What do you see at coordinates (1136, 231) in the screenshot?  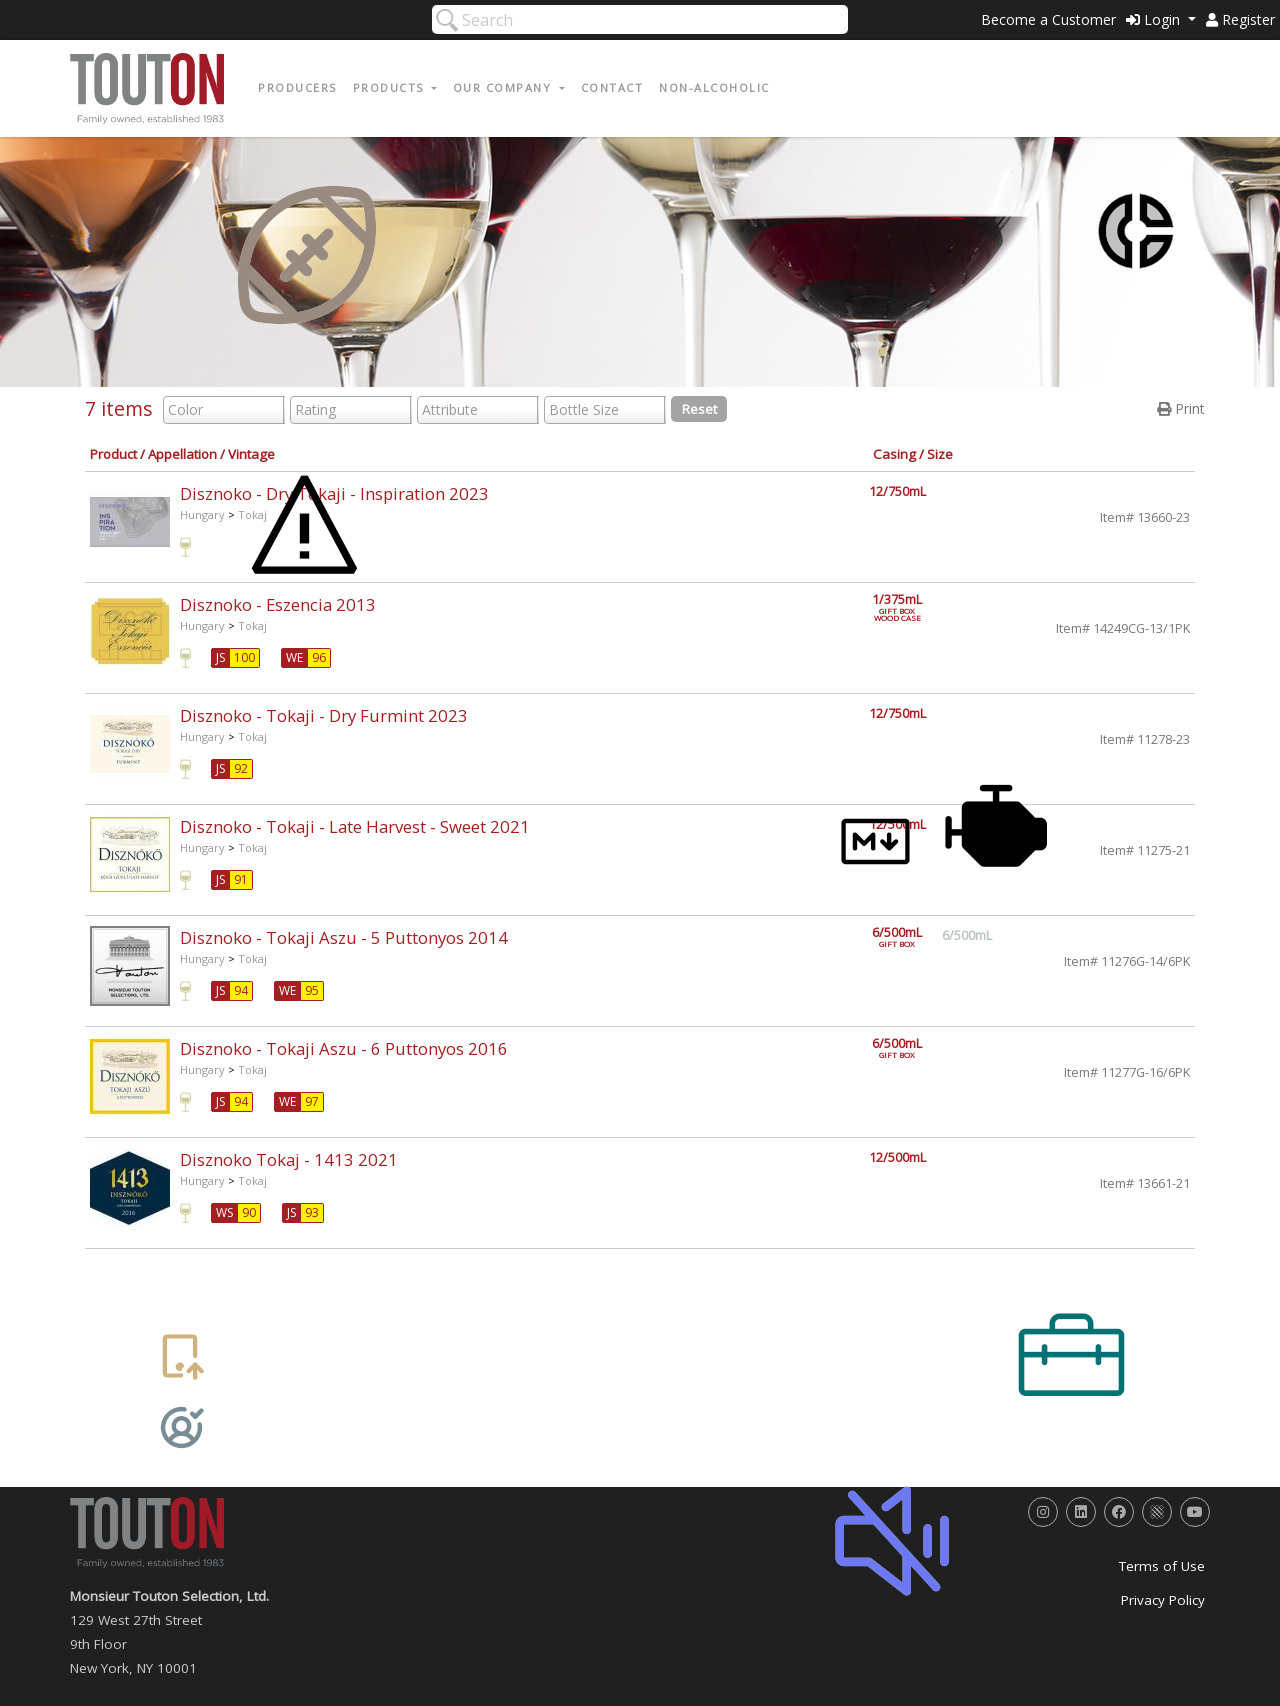 I see `view analytics or statistics breakdown` at bounding box center [1136, 231].